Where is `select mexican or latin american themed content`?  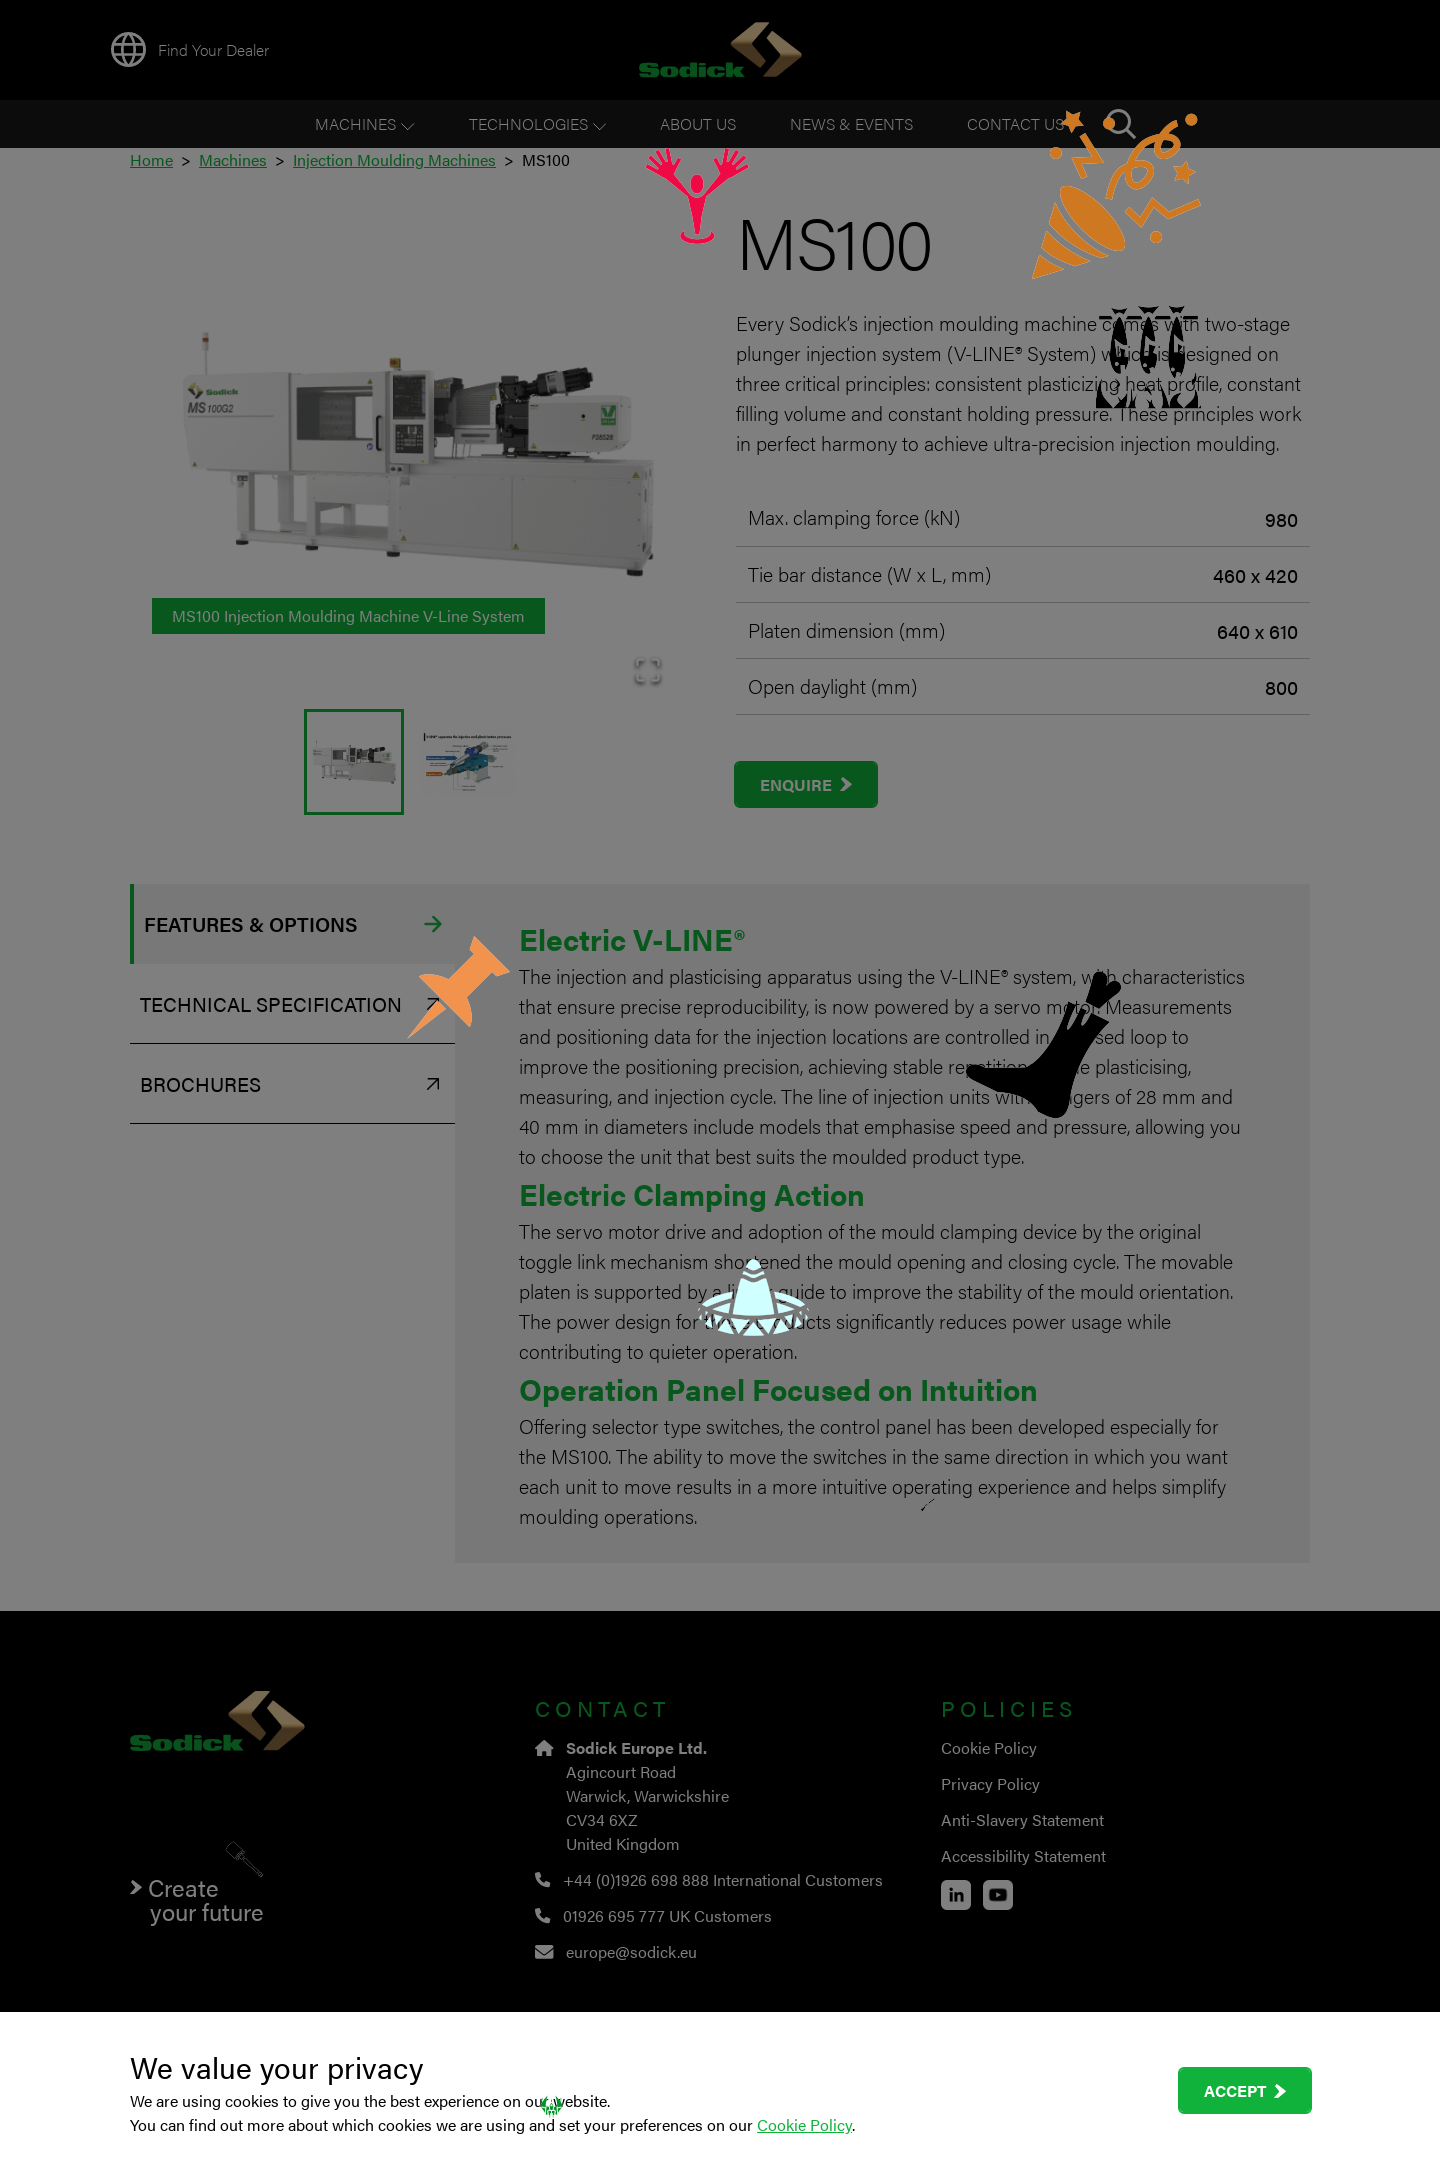 select mexican or latin american themed content is located at coordinates (753, 1297).